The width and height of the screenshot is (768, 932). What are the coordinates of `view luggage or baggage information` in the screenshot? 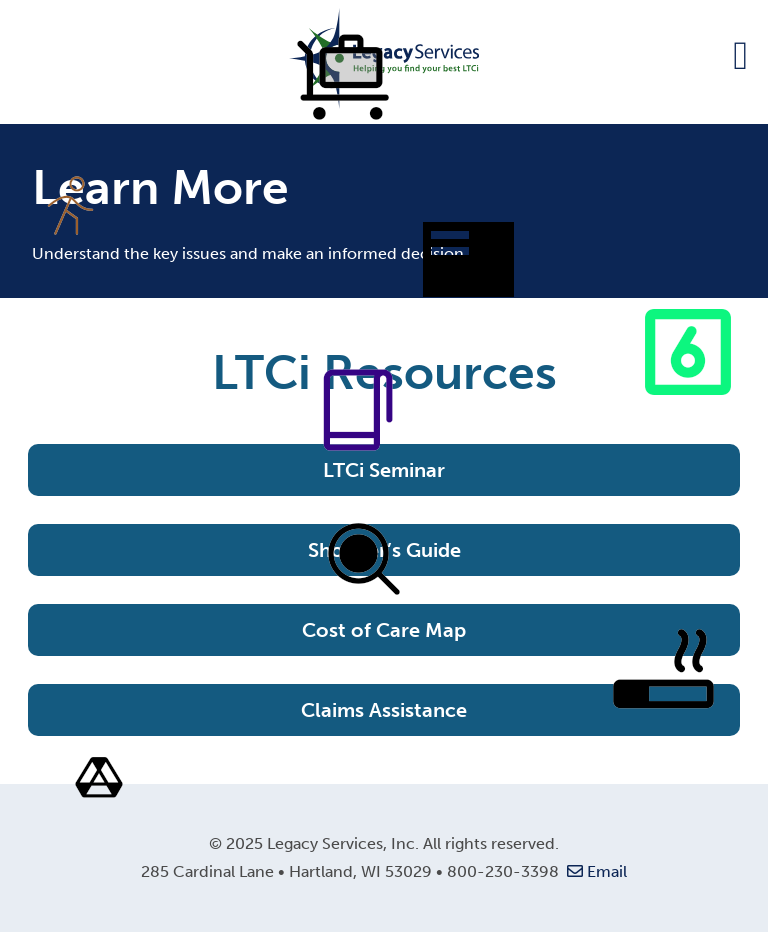 It's located at (341, 75).